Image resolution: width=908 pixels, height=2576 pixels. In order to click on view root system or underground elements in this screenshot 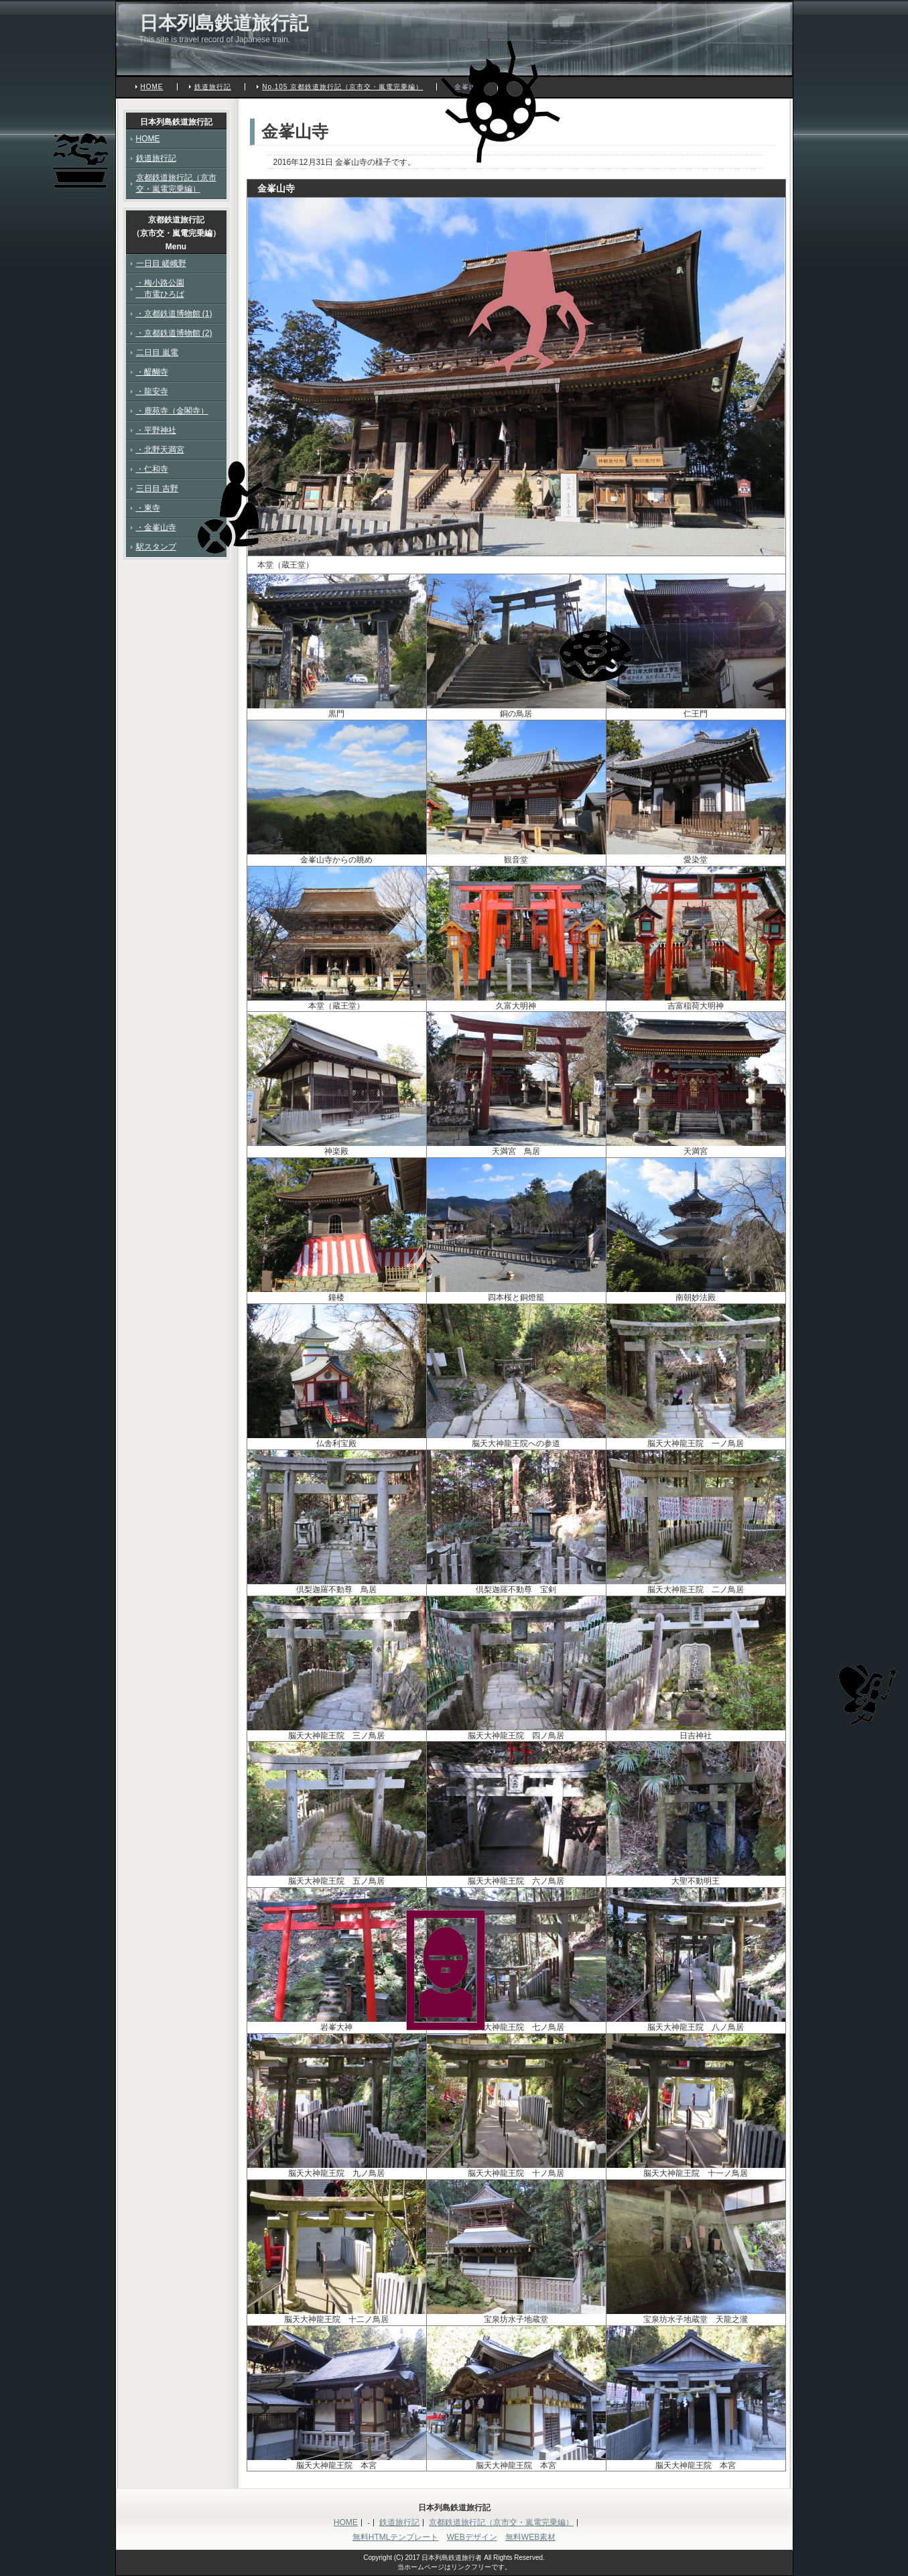, I will do `click(531, 314)`.